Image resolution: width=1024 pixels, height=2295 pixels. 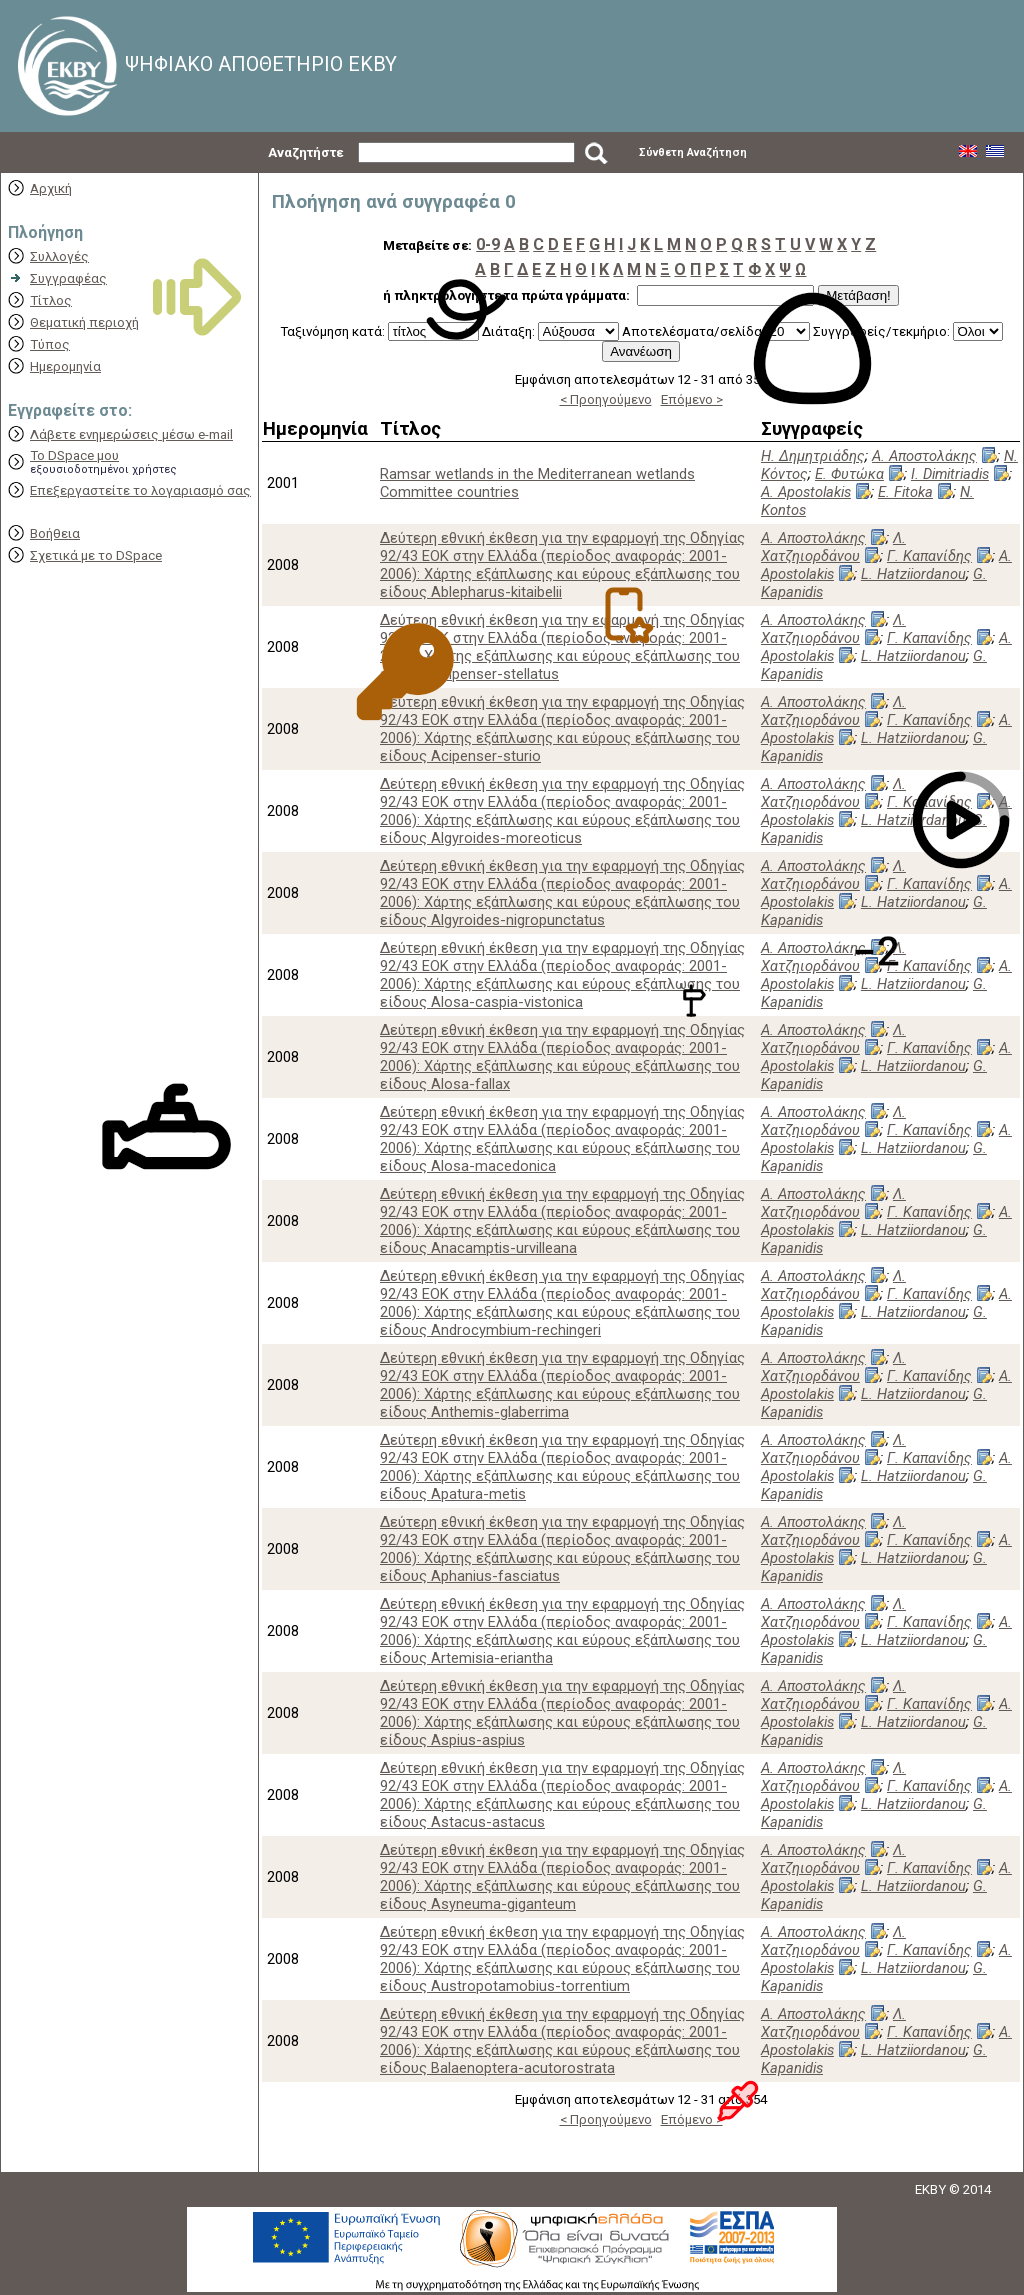 What do you see at coordinates (878, 952) in the screenshot?
I see `decrease exposure by 2 stops in photo editing` at bounding box center [878, 952].